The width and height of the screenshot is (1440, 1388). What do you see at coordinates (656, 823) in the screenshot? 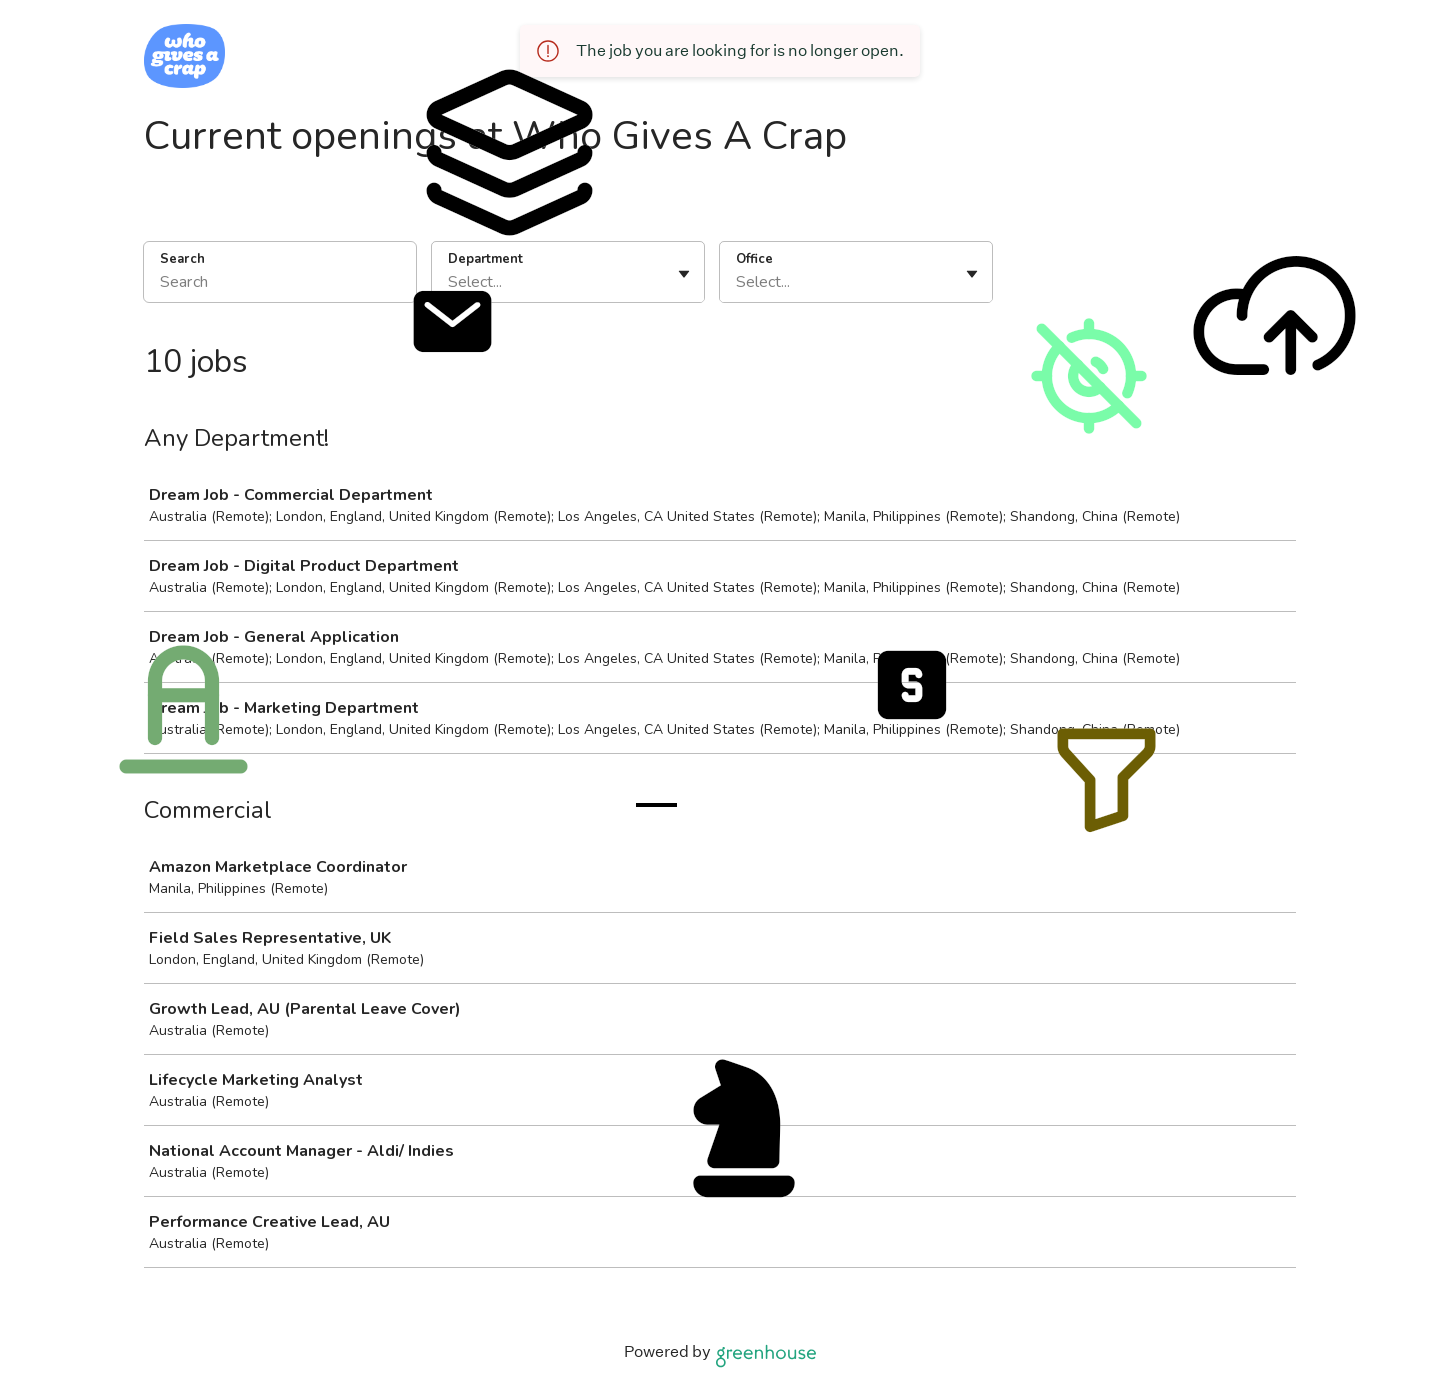
I see `maximize window to full screen` at bounding box center [656, 823].